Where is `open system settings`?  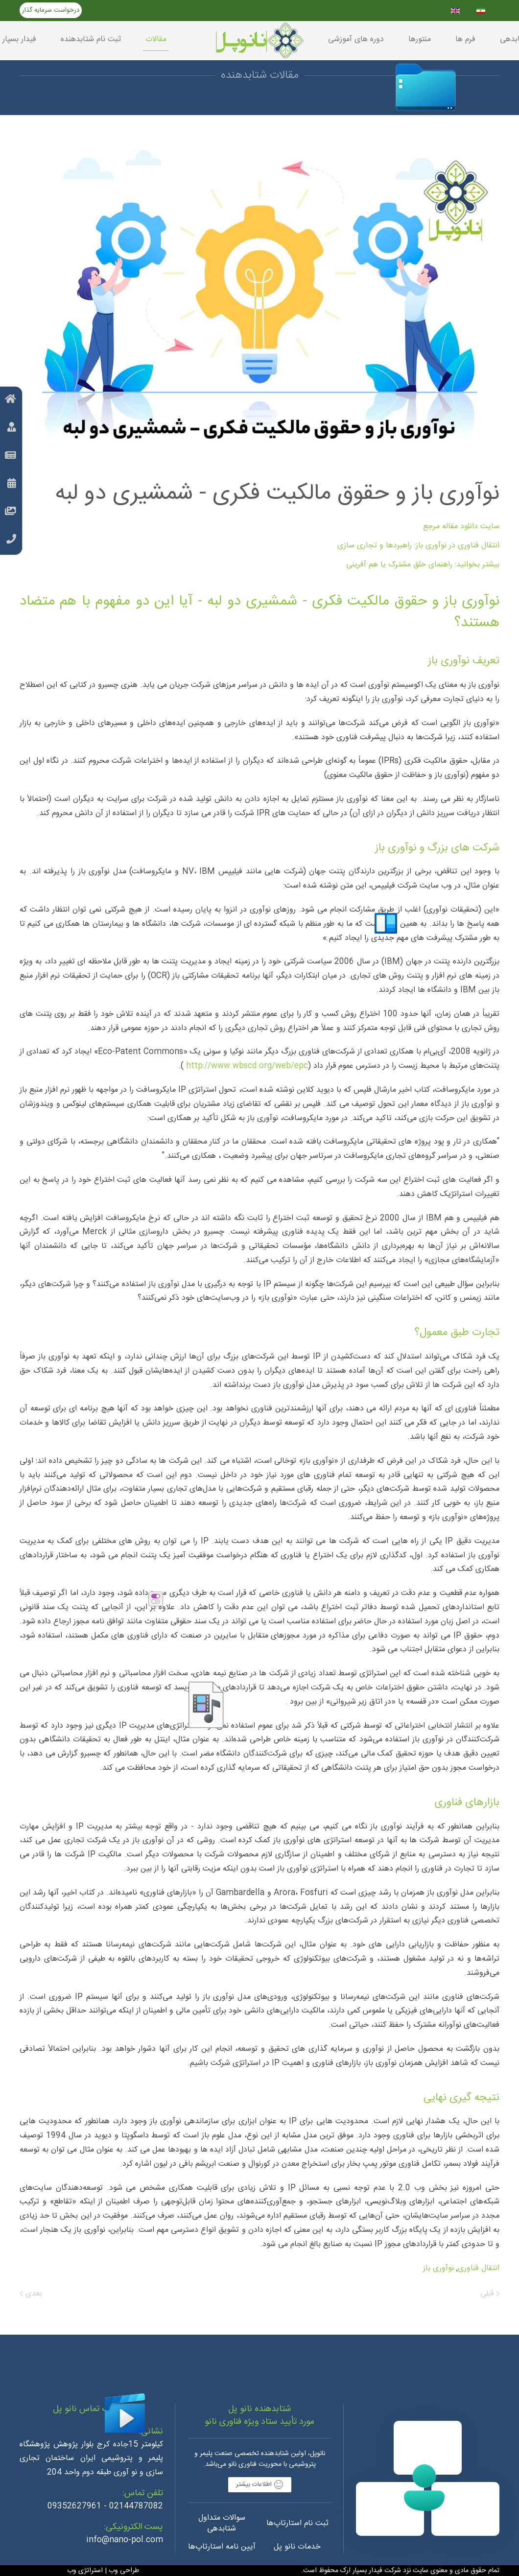
open system settings is located at coordinates (156, 1599).